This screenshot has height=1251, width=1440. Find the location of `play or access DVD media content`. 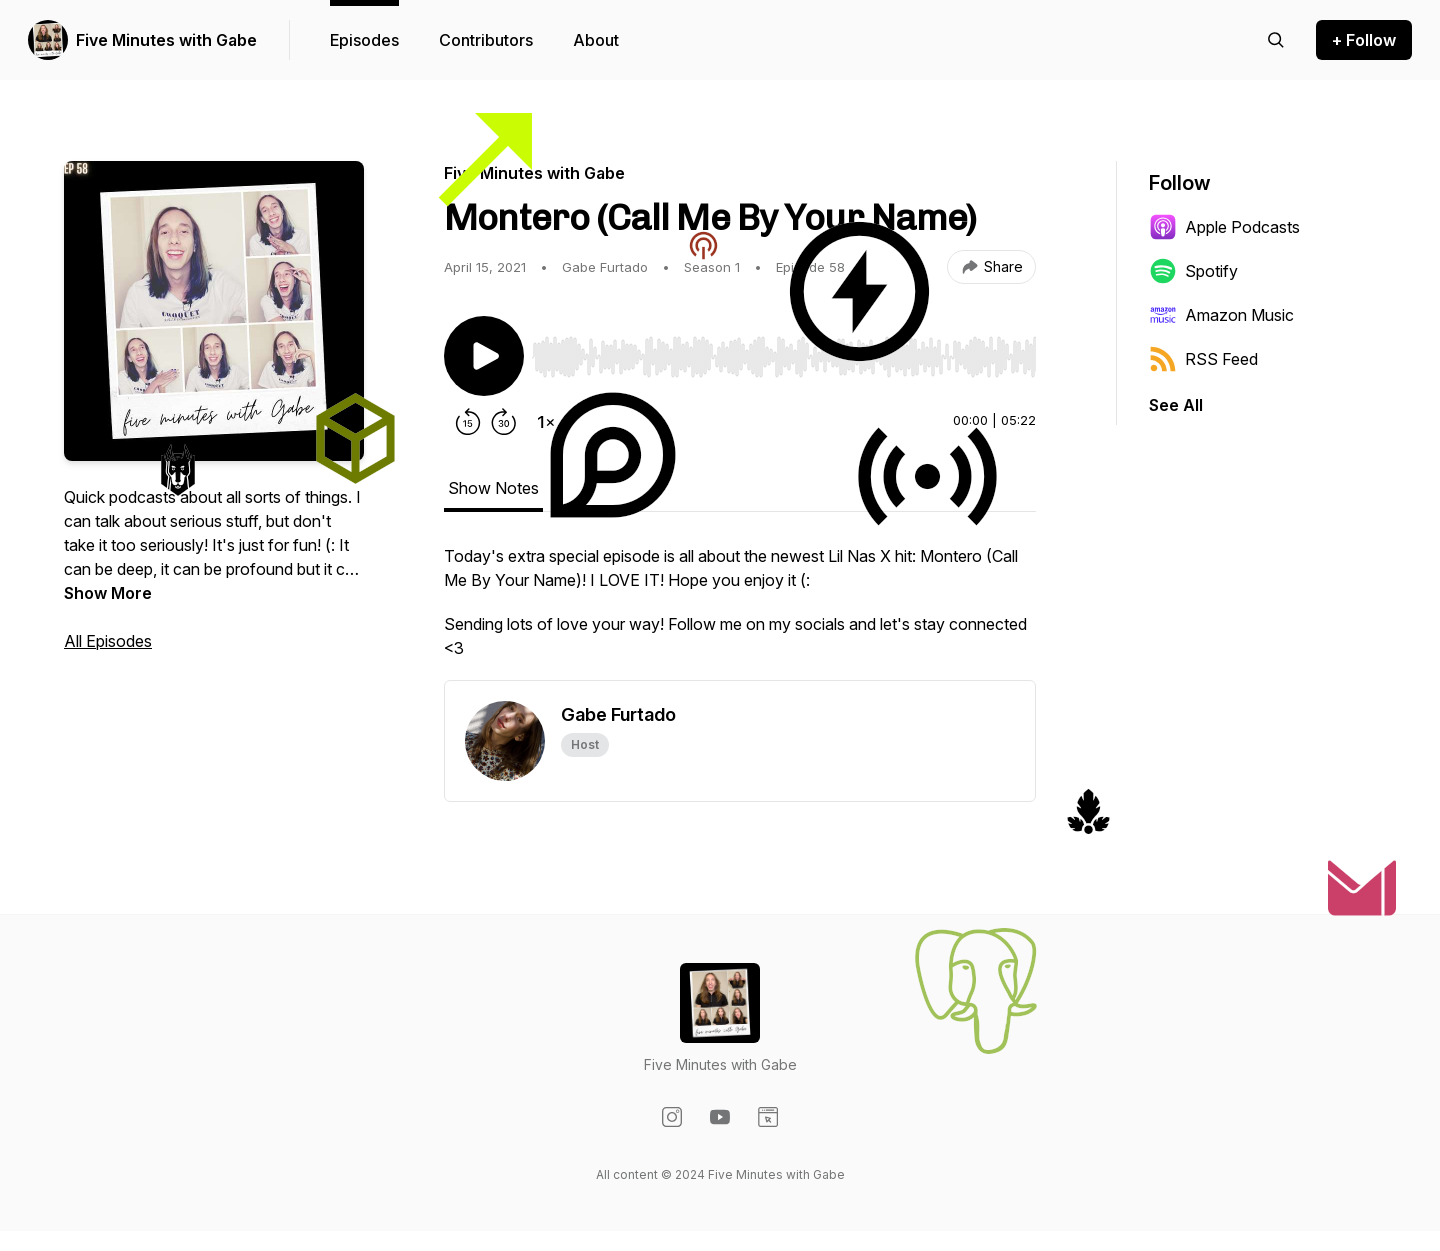

play or access DVD media content is located at coordinates (859, 291).